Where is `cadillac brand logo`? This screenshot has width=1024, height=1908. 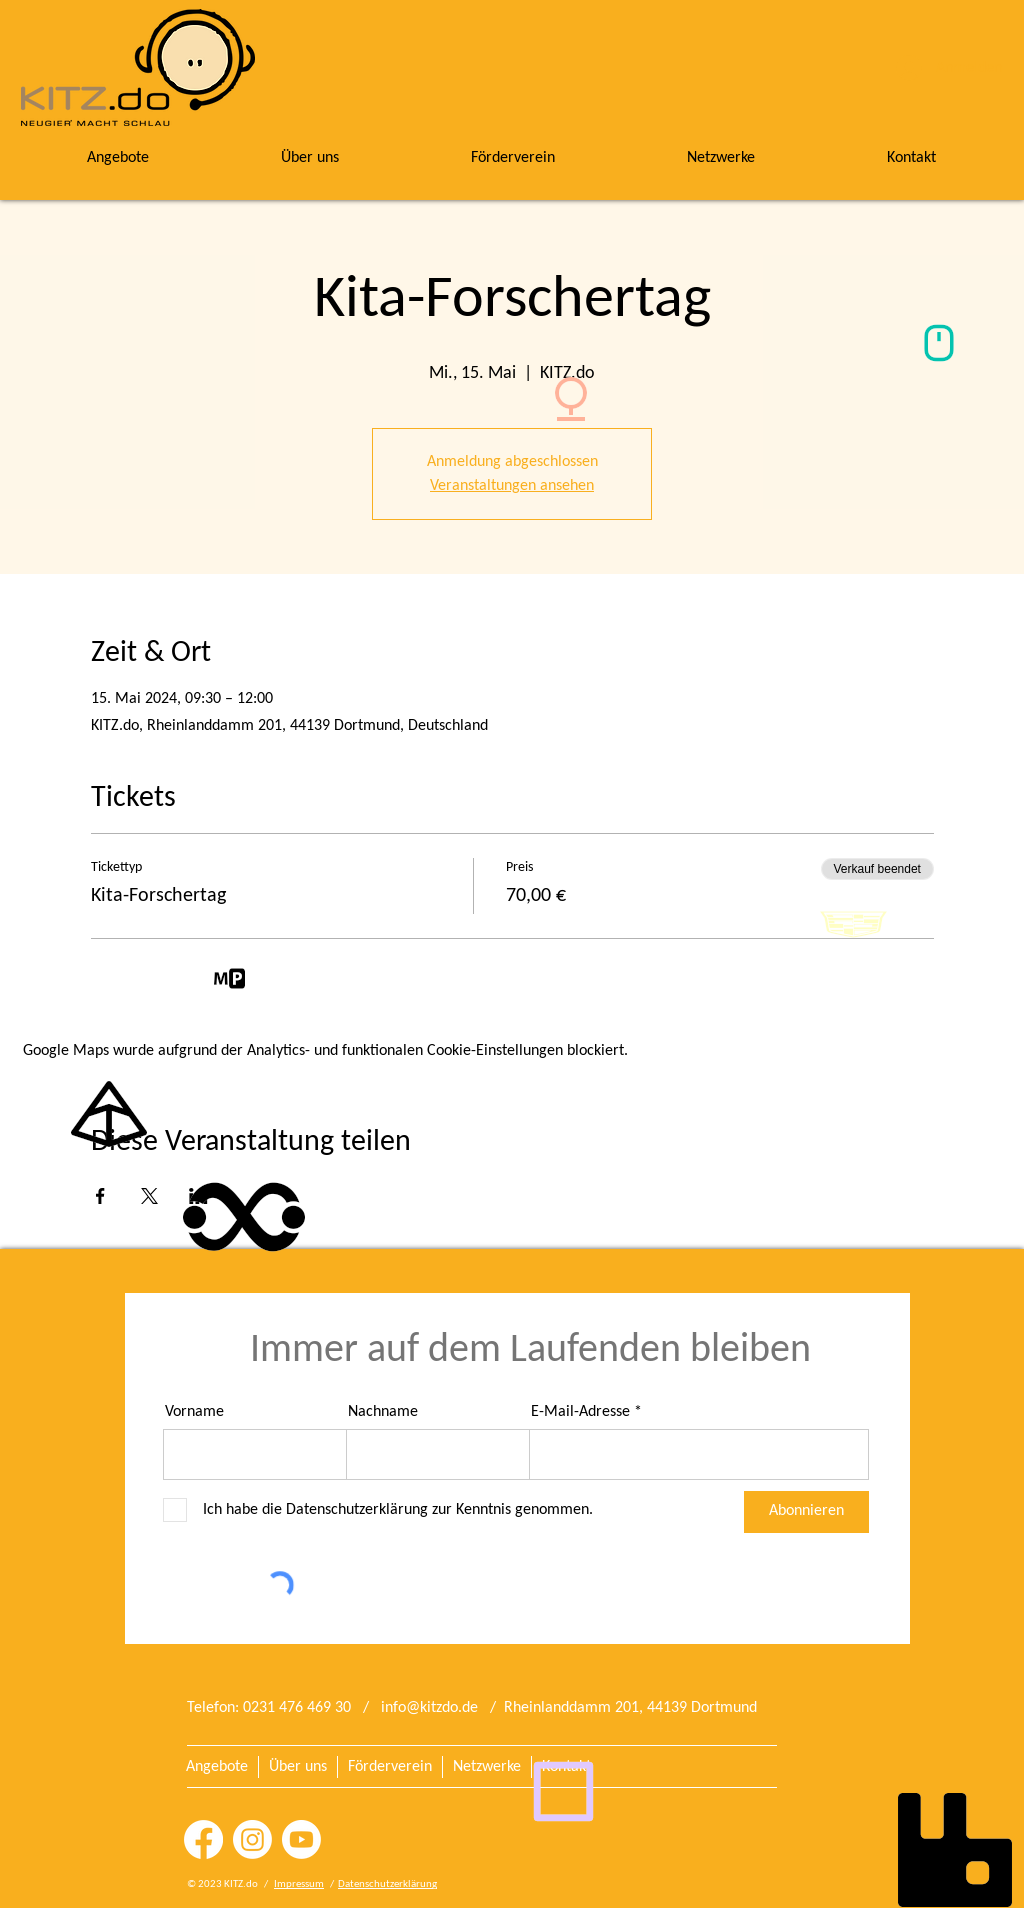 cadillac brand logo is located at coordinates (853, 924).